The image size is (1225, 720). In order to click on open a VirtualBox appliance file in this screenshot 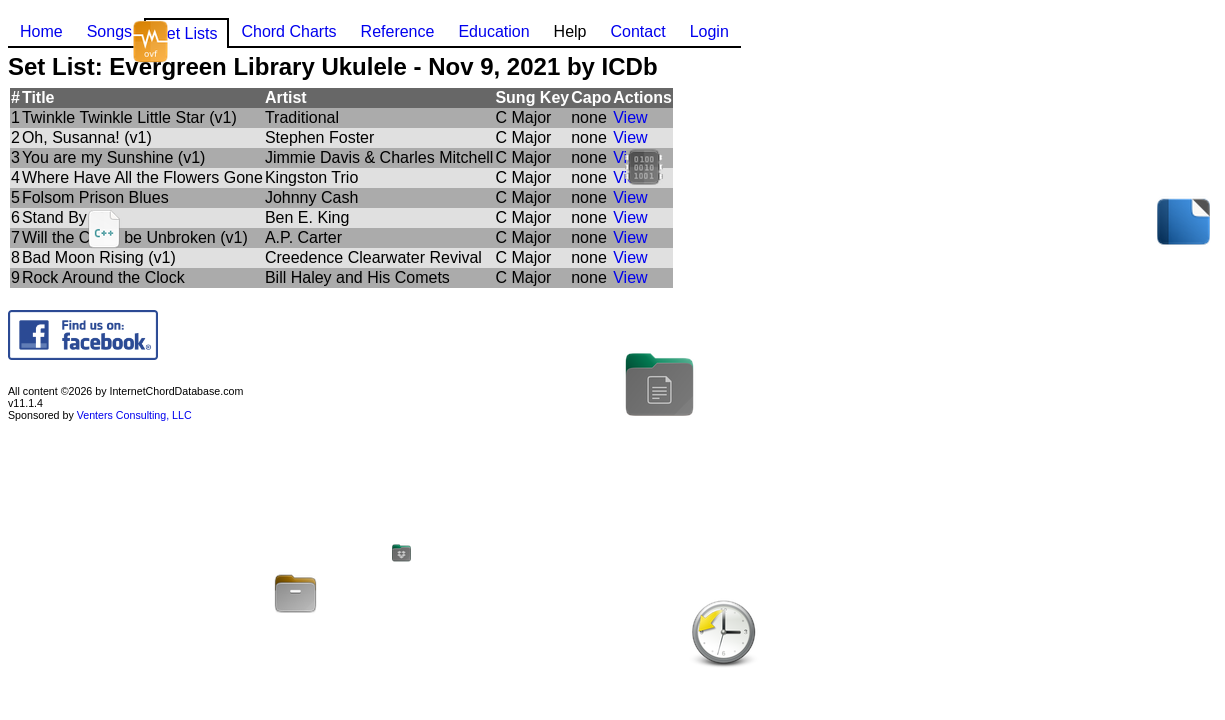, I will do `click(150, 41)`.